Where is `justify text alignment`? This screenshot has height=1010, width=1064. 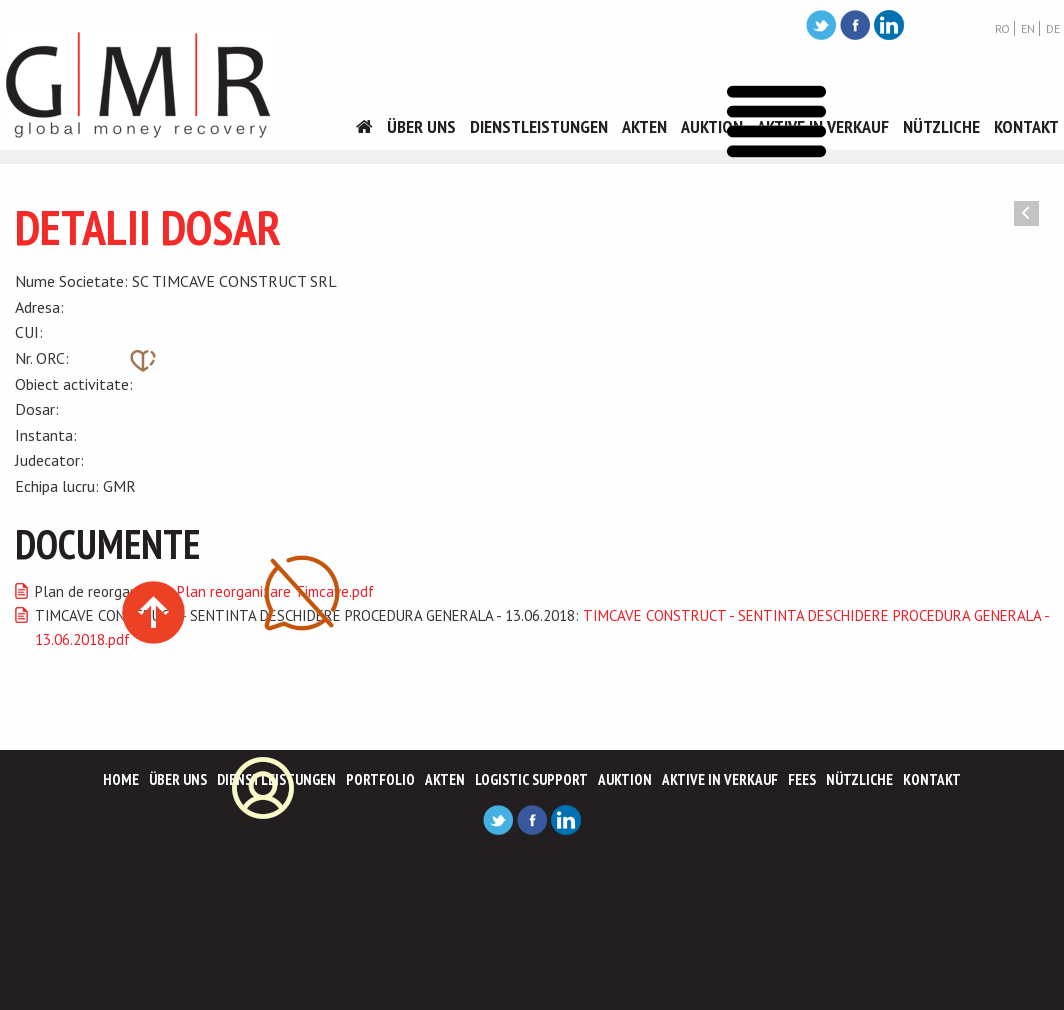 justify text alignment is located at coordinates (776, 123).